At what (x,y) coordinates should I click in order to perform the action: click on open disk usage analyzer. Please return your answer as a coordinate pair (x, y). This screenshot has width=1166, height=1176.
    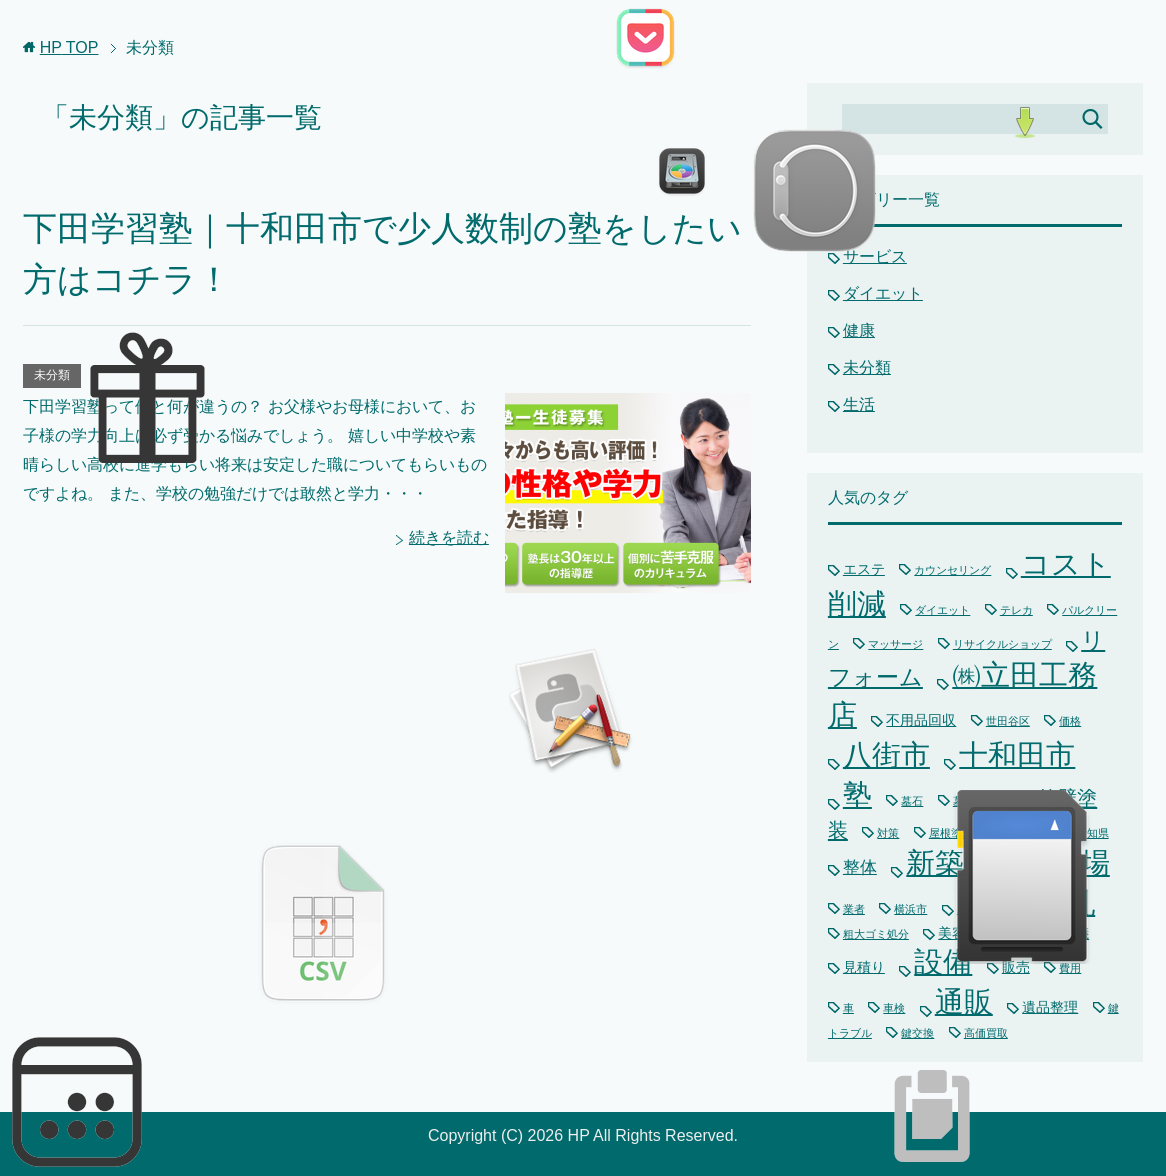
    Looking at the image, I should click on (682, 171).